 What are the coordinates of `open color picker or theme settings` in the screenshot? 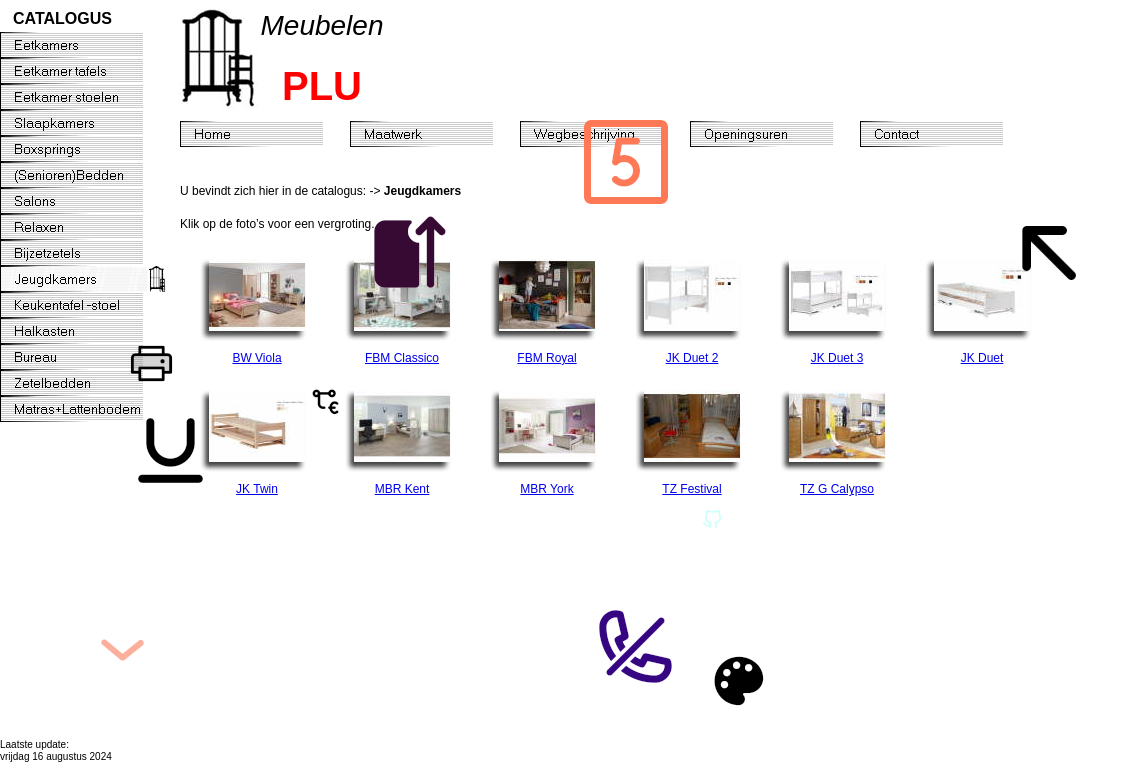 It's located at (739, 681).